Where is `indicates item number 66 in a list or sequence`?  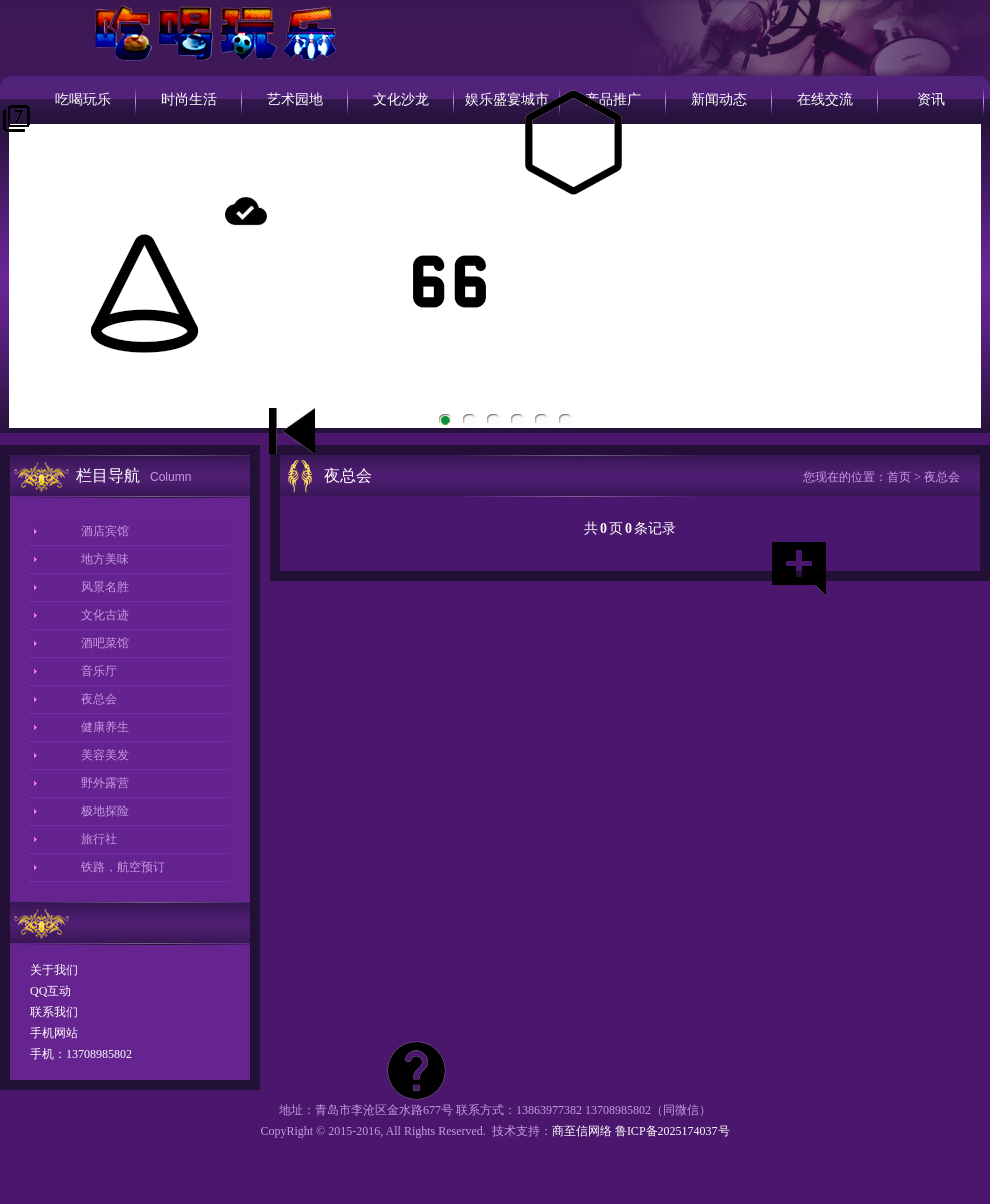 indicates item number 66 in a list or sequence is located at coordinates (449, 281).